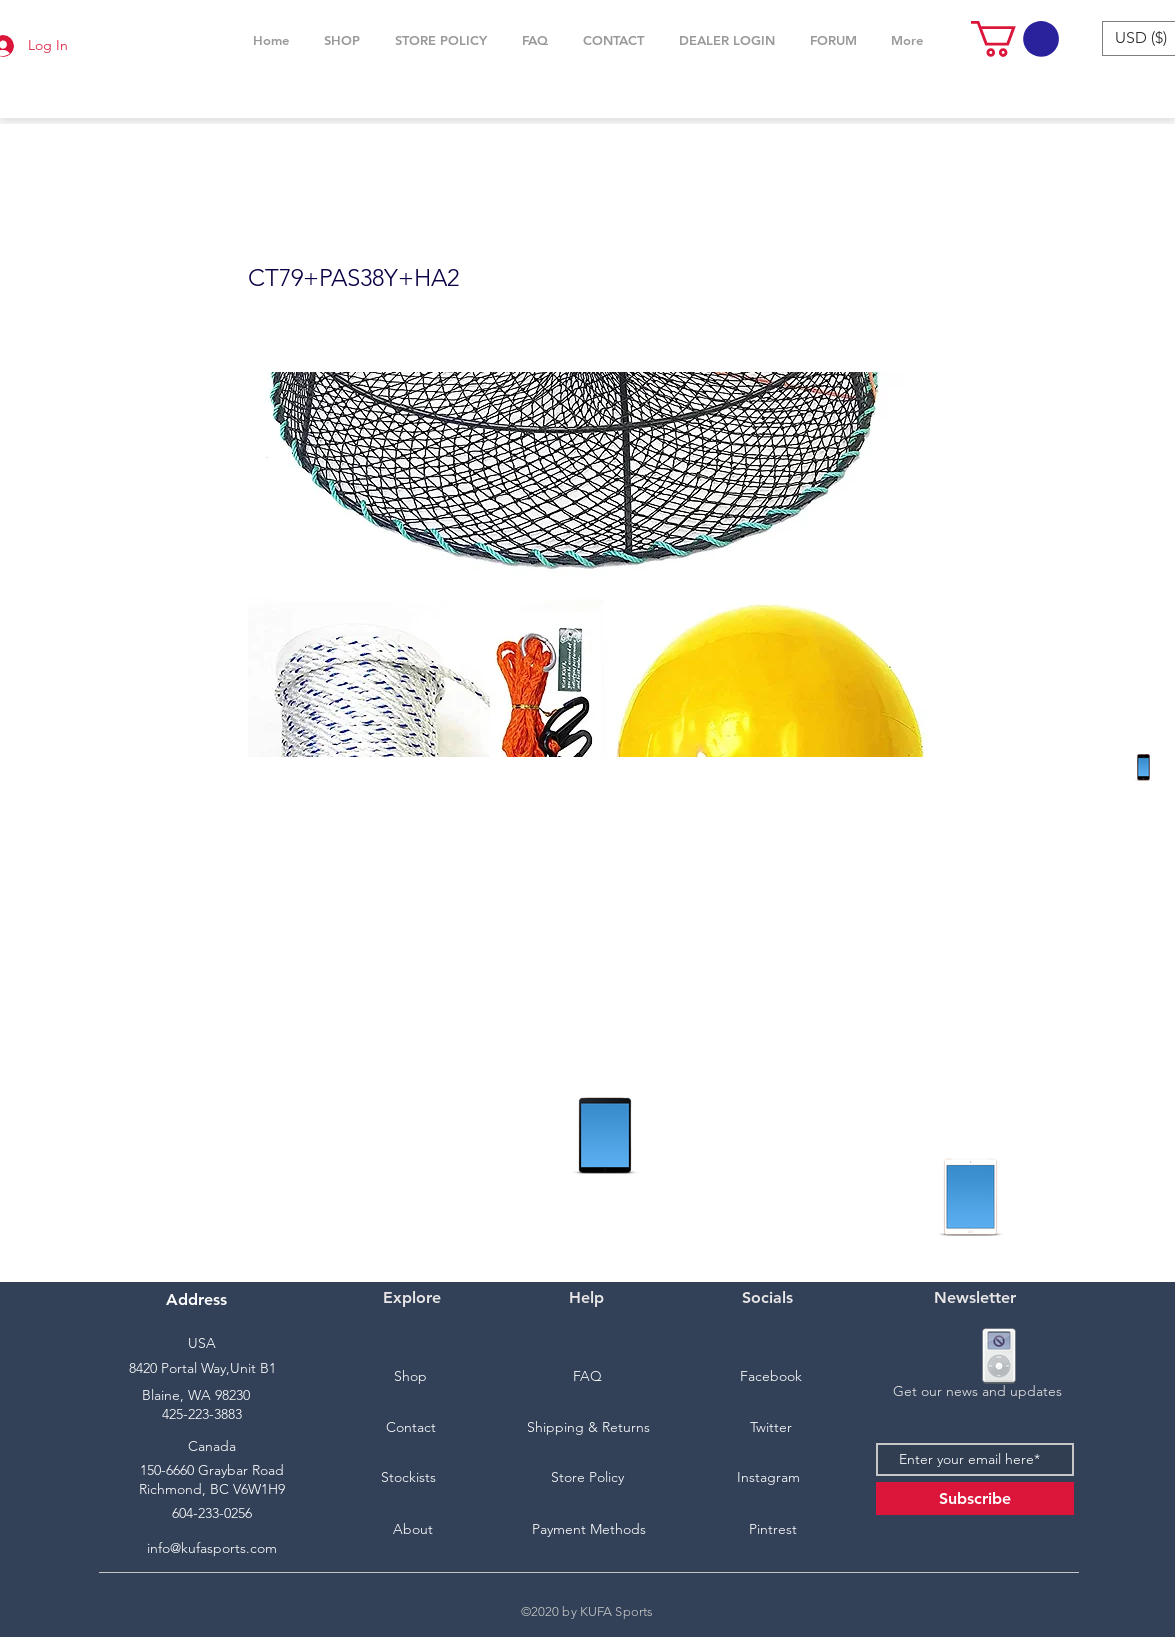  I want to click on manage connected iPhone 5c device, so click(1143, 767).